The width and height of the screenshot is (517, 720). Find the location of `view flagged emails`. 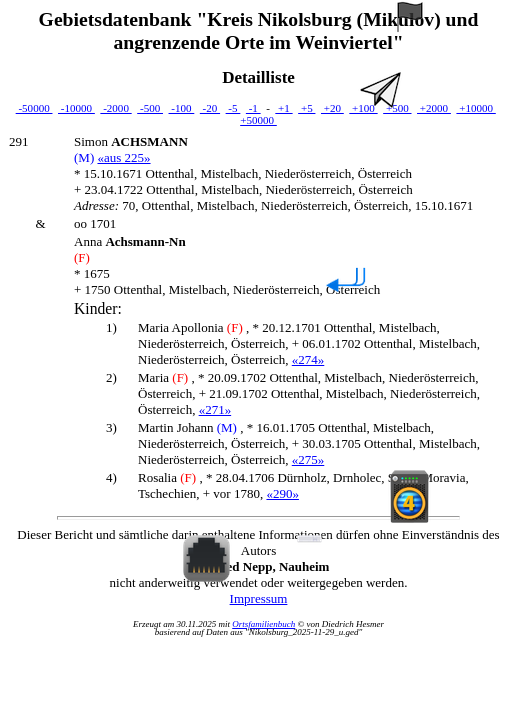

view flagged emails is located at coordinates (410, 17).